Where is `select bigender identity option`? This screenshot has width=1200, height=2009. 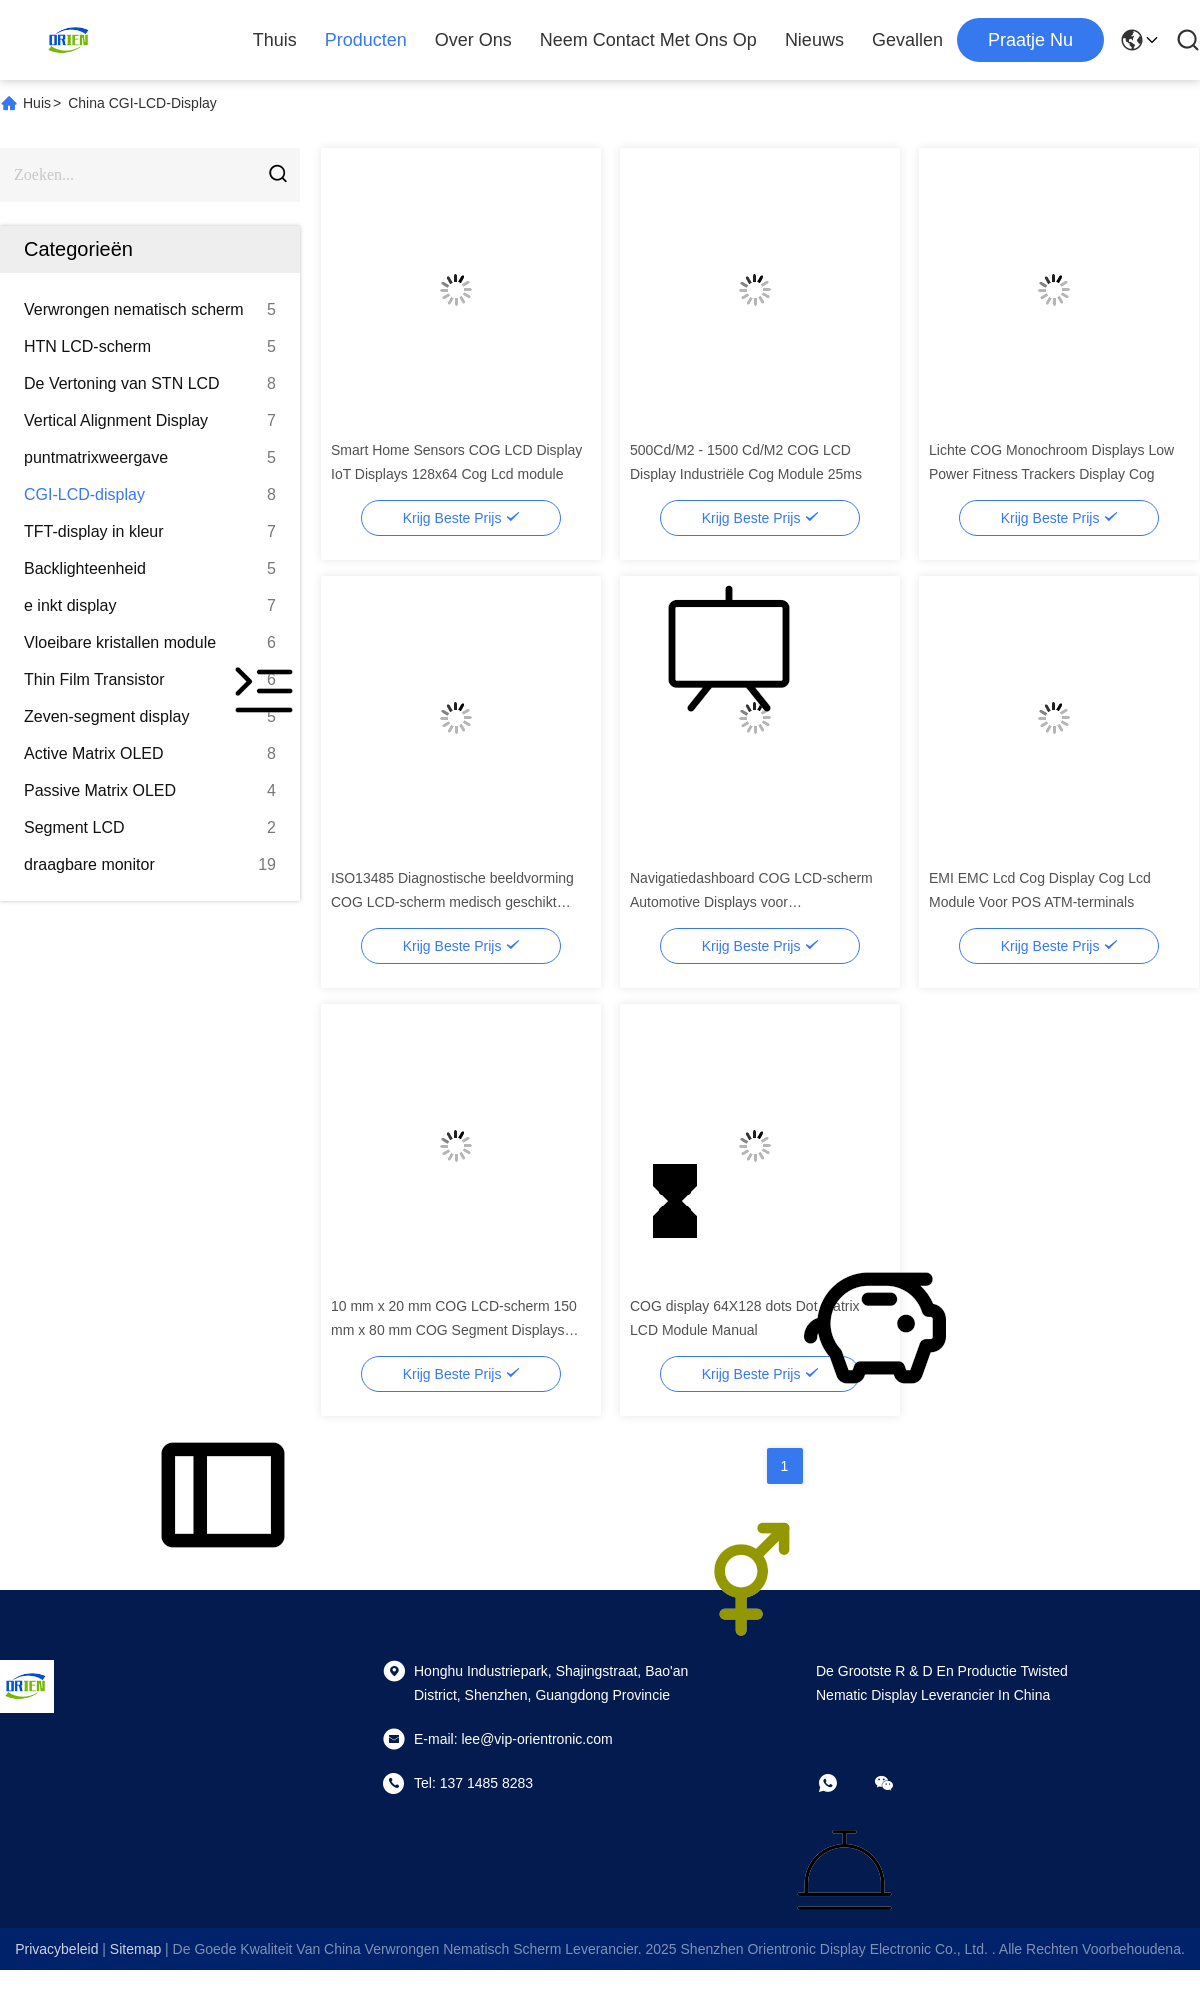
select bigender identity option is located at coordinates (746, 1576).